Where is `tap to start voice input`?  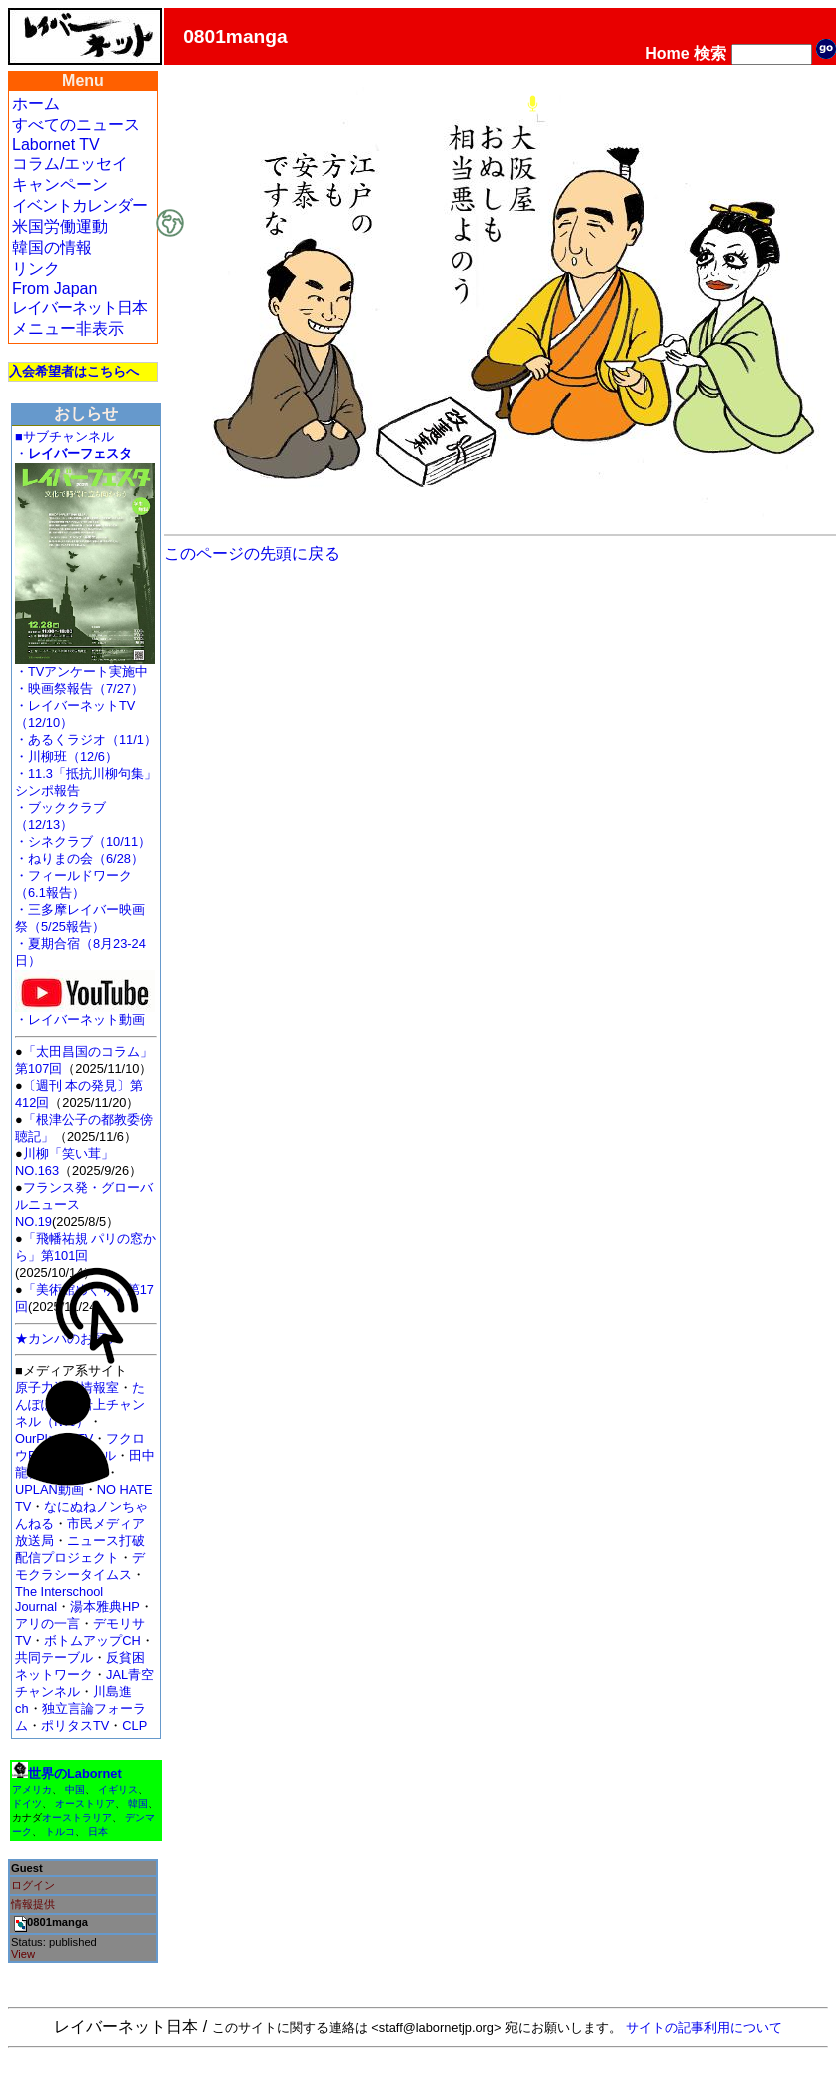 tap to start voice input is located at coordinates (532, 103).